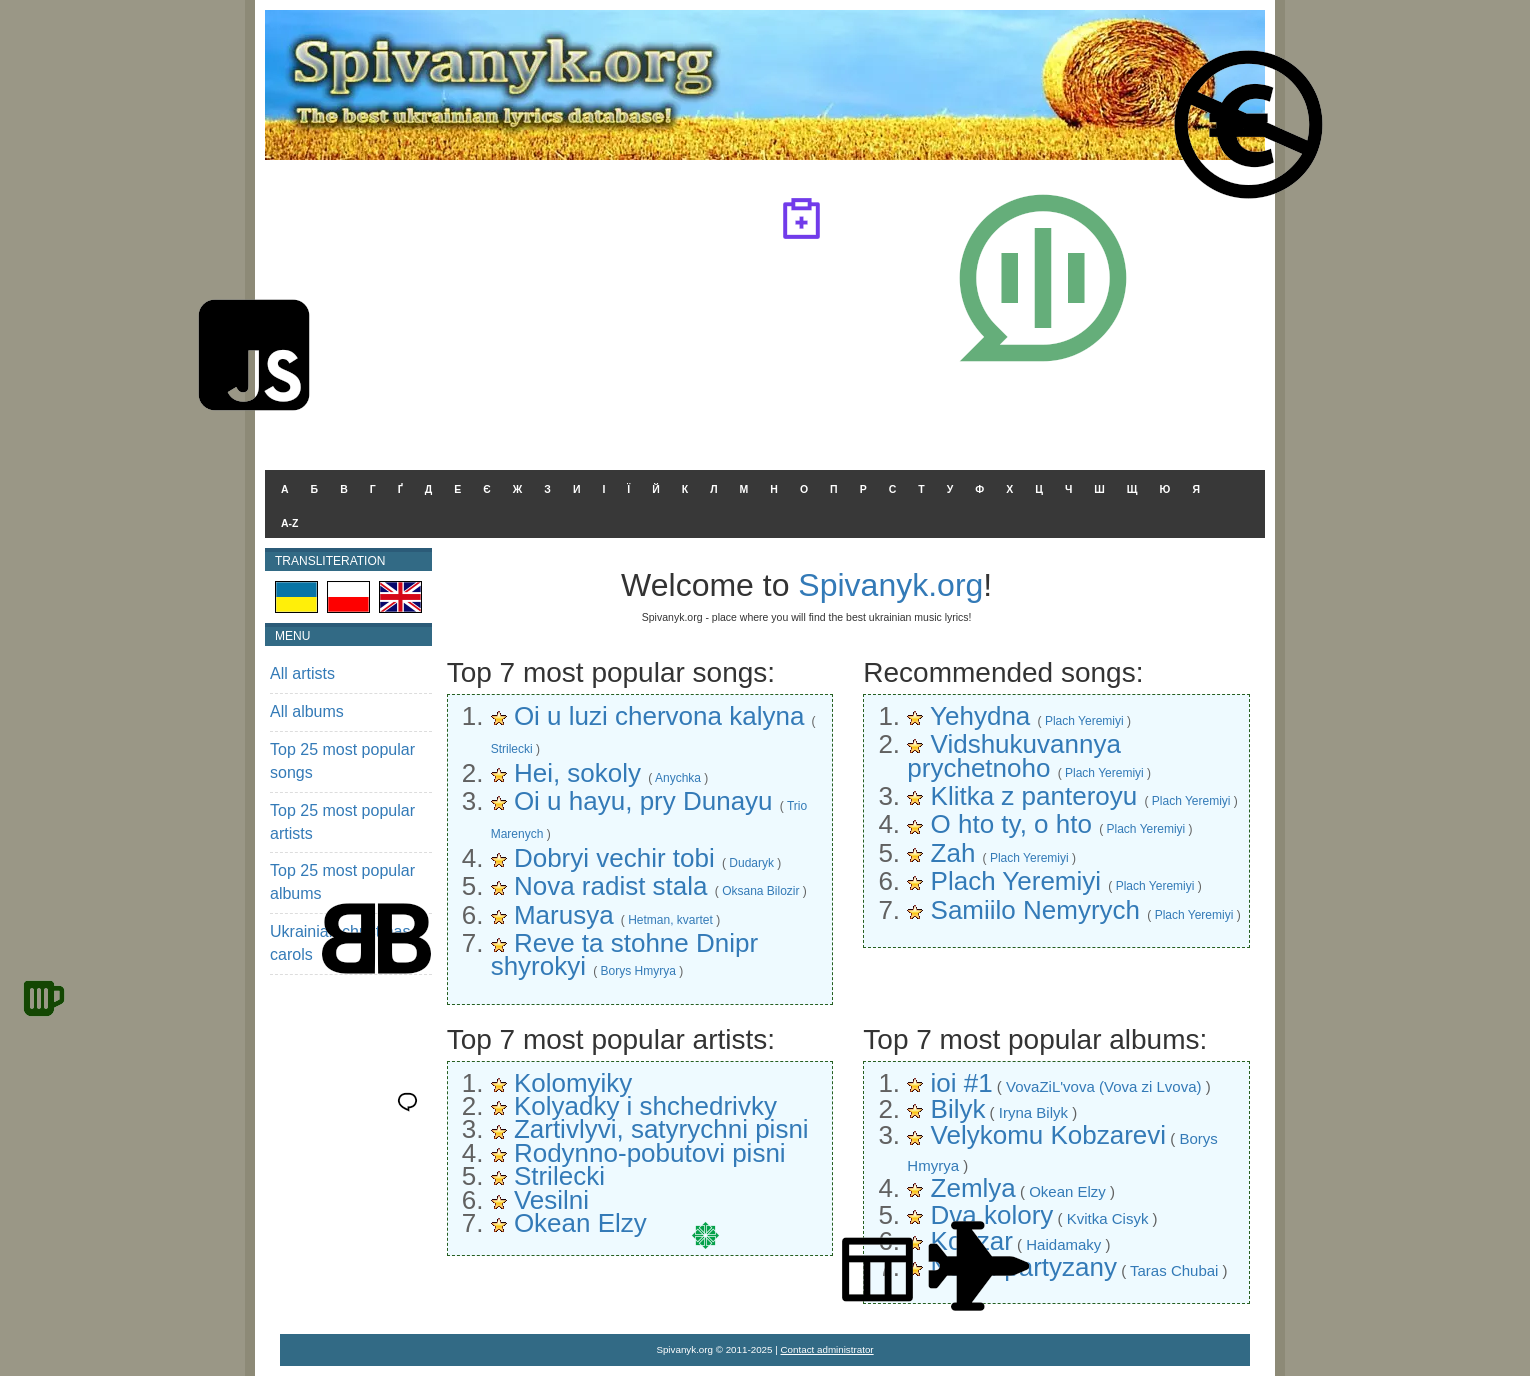  Describe the element at coordinates (407, 1101) in the screenshot. I see `open chat or messaging` at that location.